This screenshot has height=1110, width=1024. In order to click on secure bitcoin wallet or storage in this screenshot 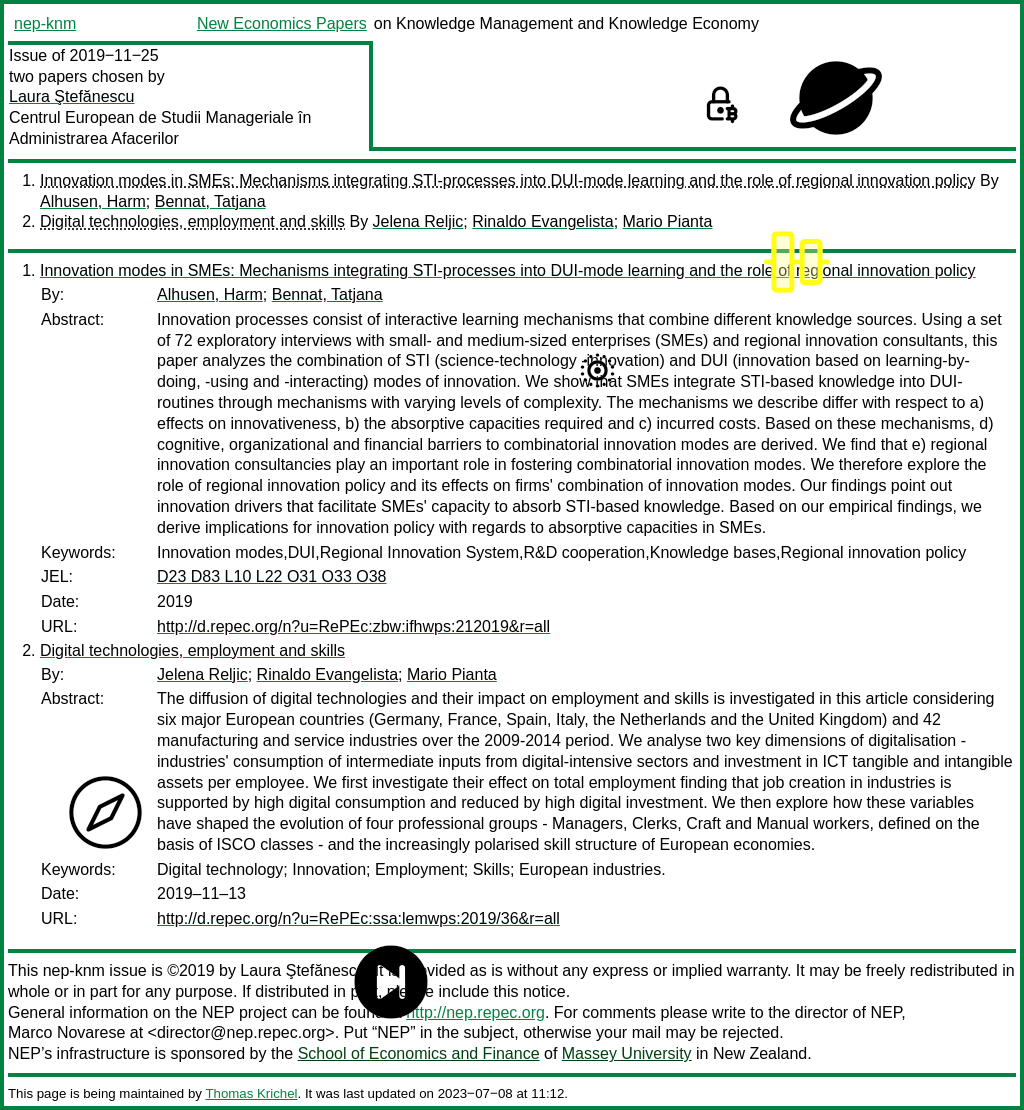, I will do `click(720, 103)`.